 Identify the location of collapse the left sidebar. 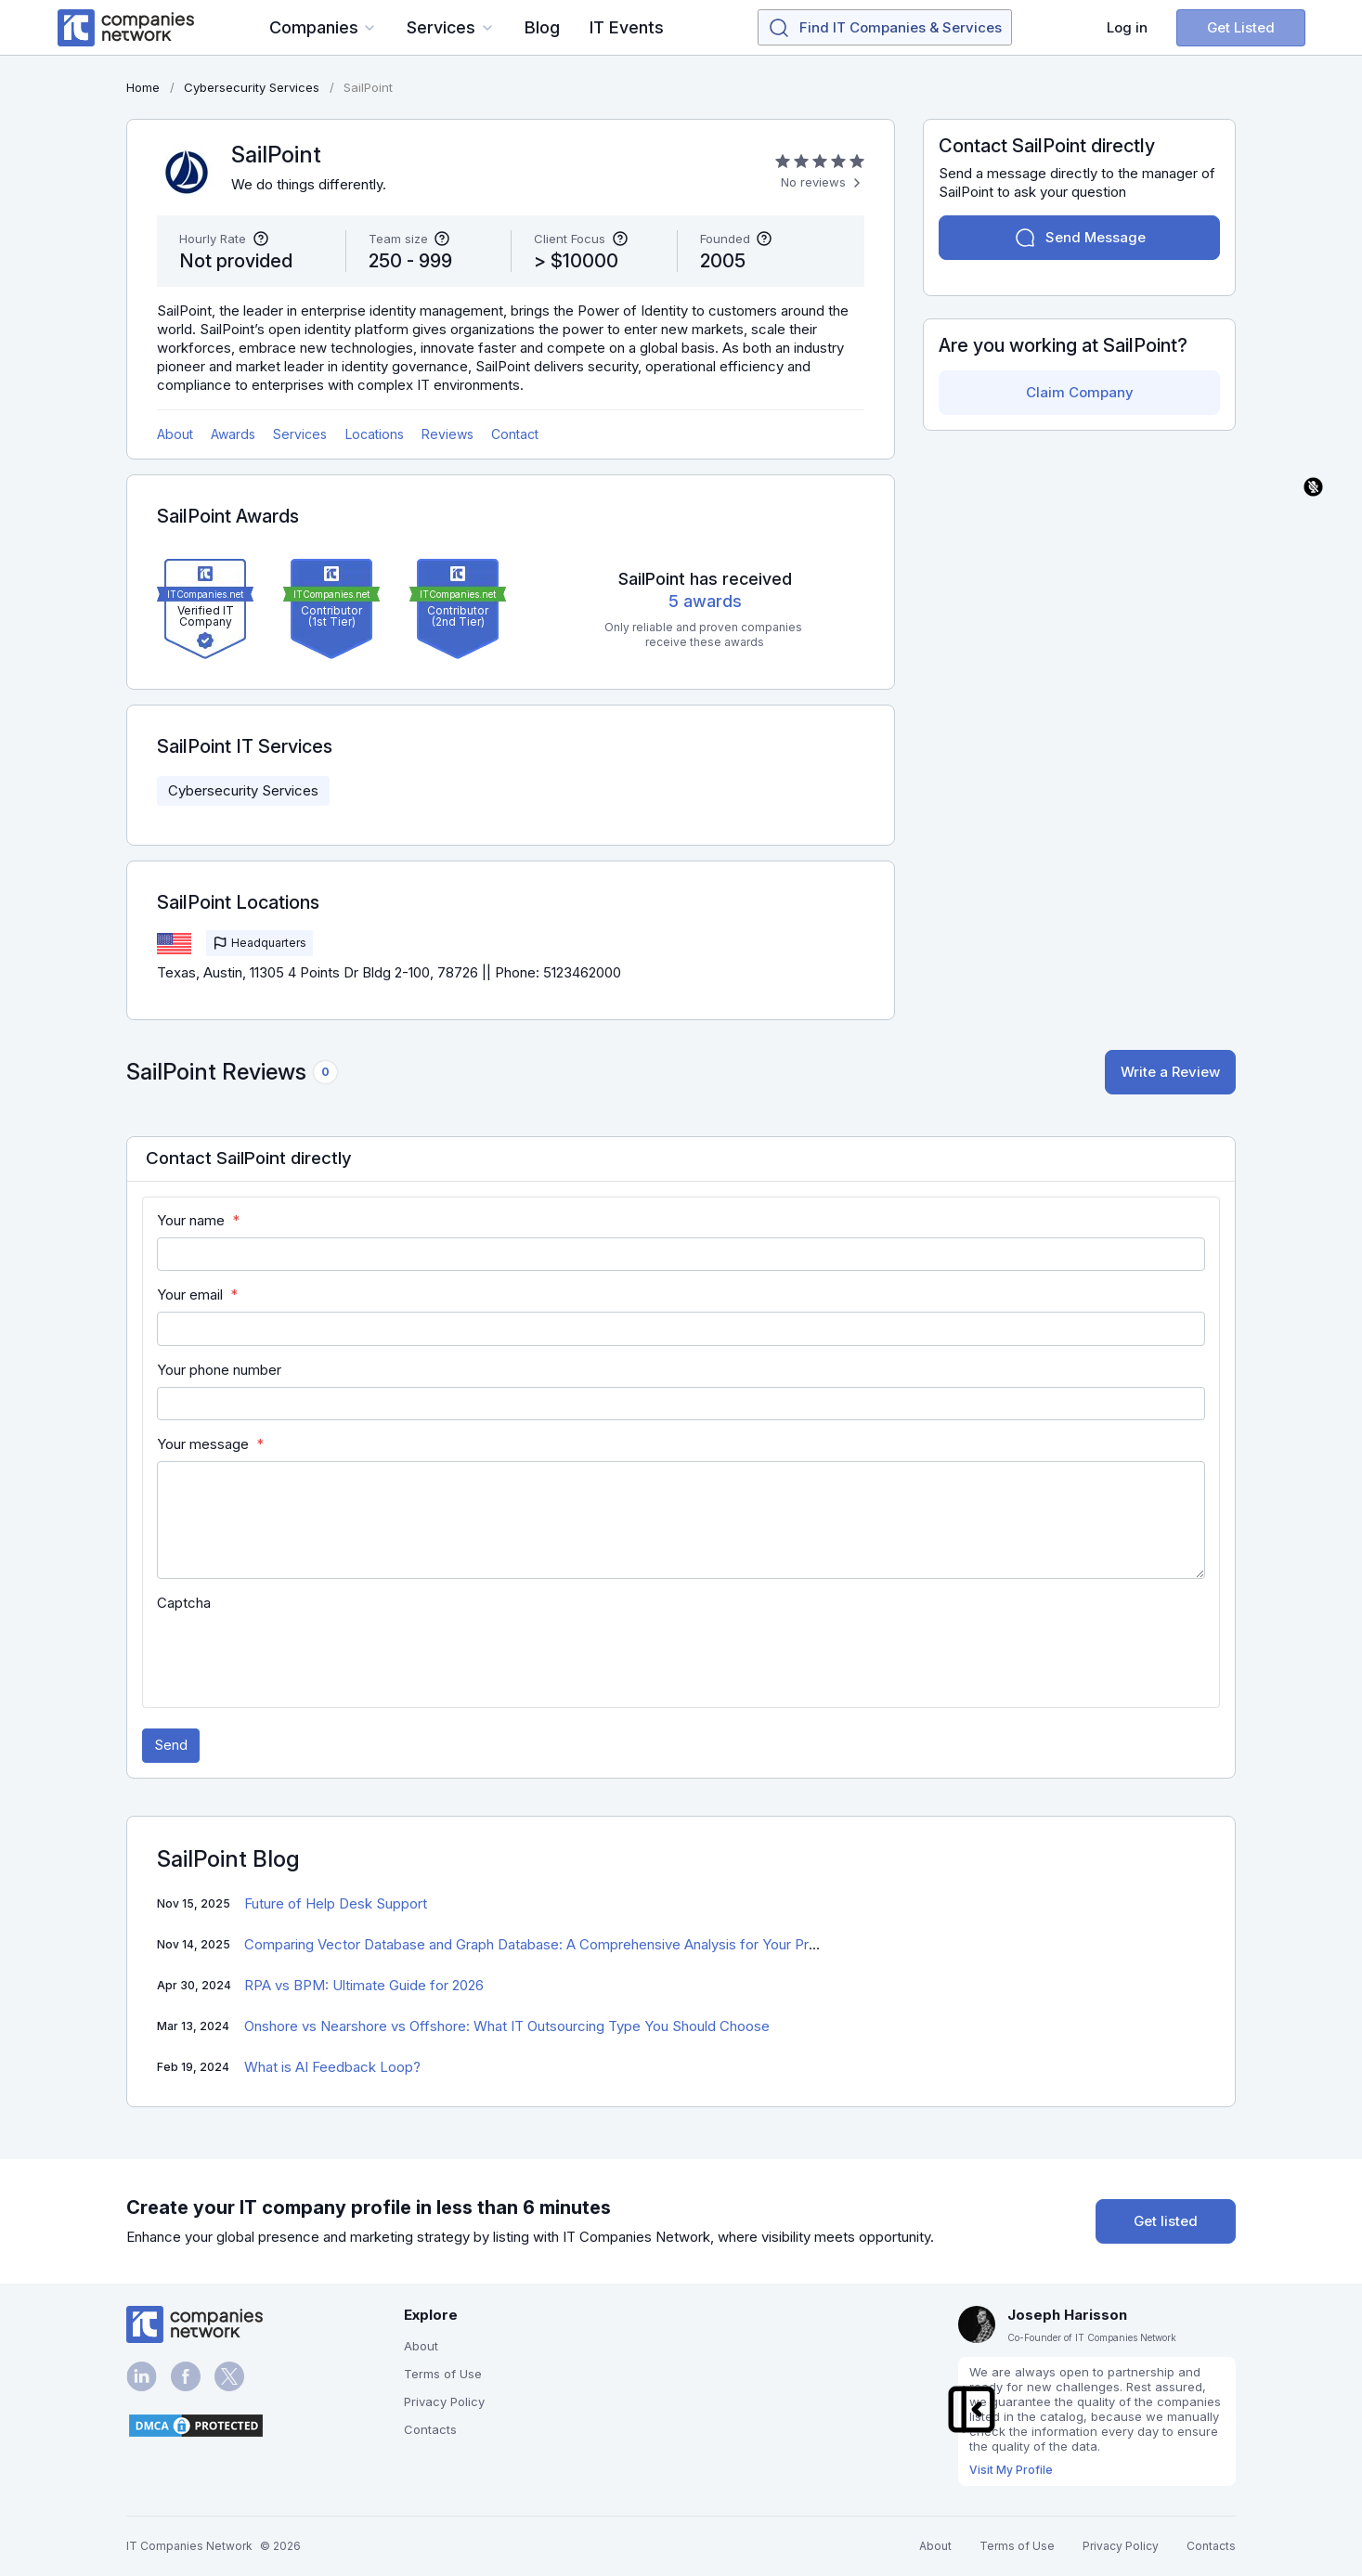
(971, 2409).